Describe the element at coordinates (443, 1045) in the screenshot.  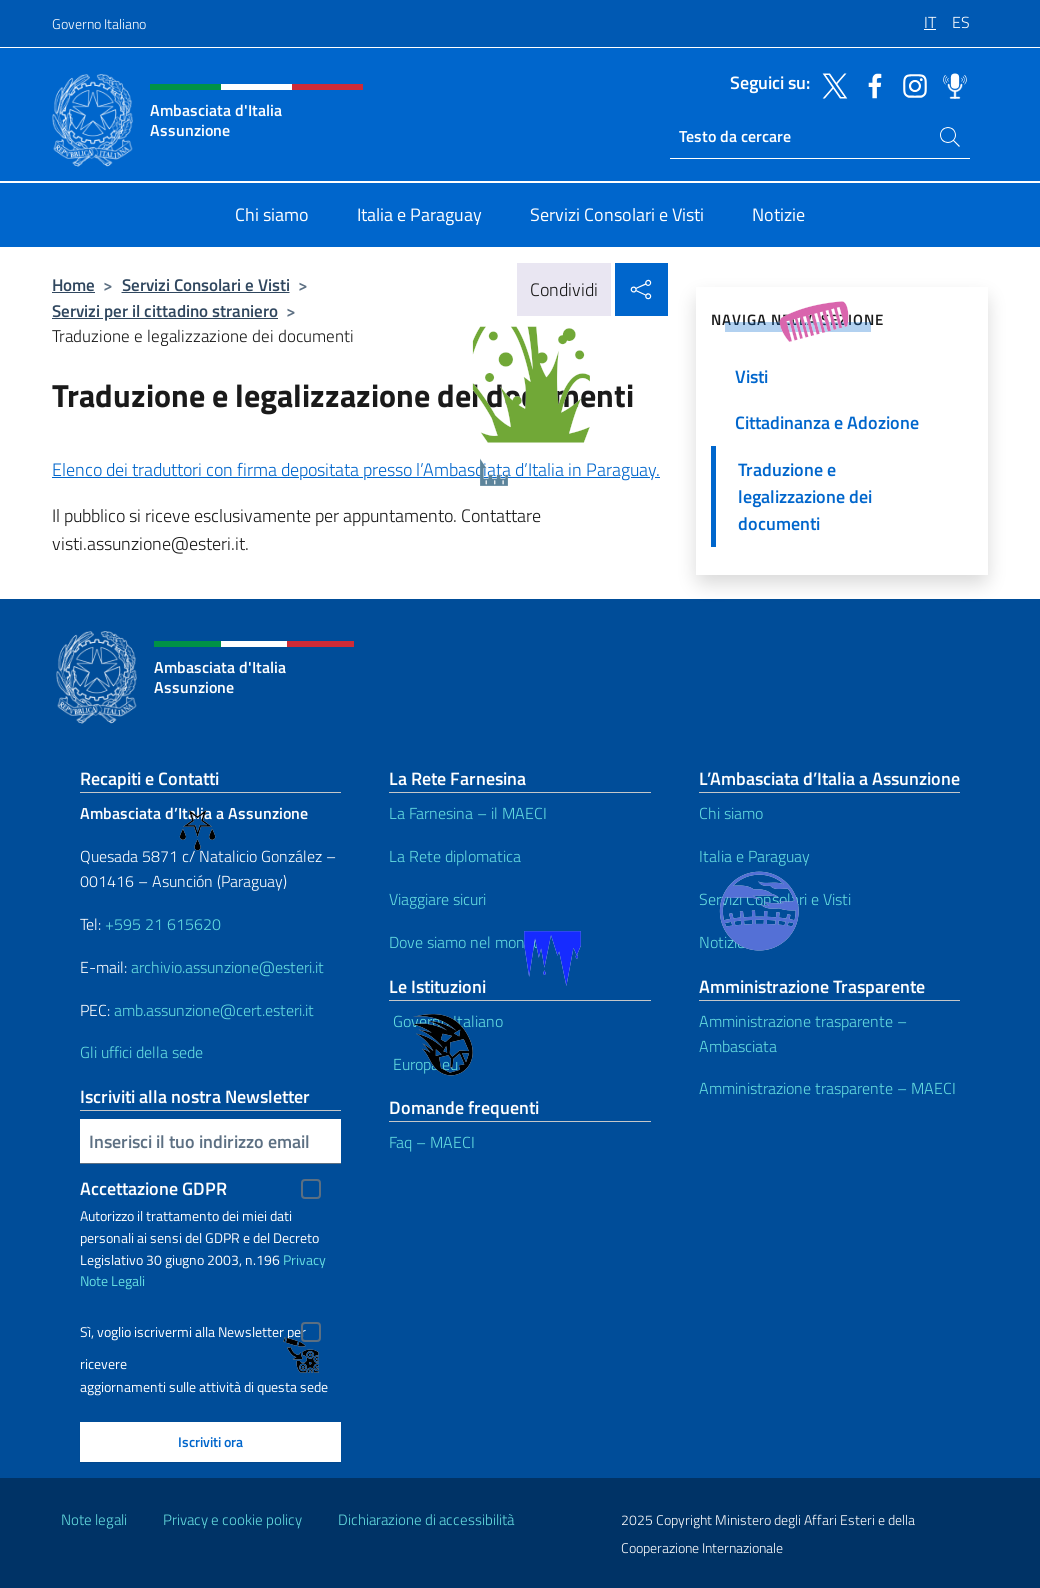
I see `throw charcoal or debris item` at that location.